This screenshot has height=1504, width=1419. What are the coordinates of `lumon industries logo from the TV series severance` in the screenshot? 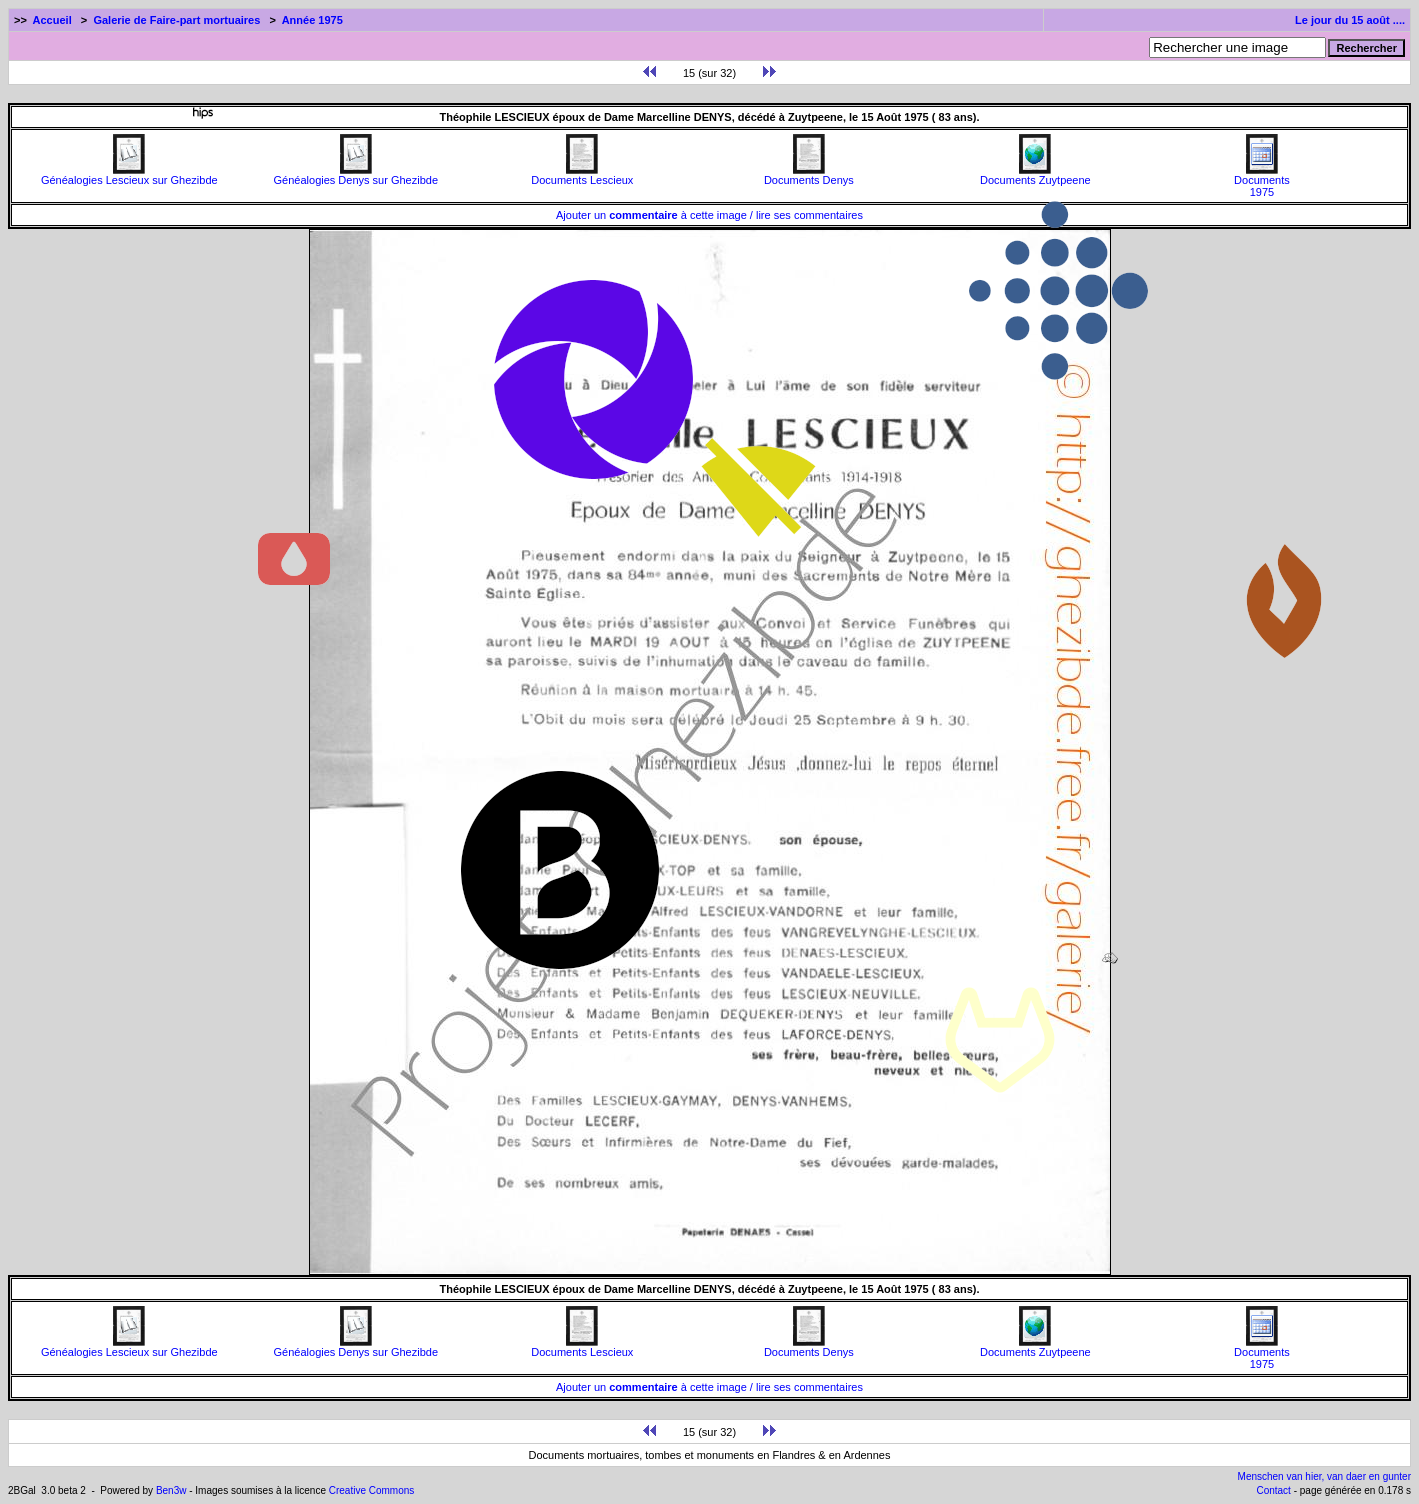 It's located at (294, 561).